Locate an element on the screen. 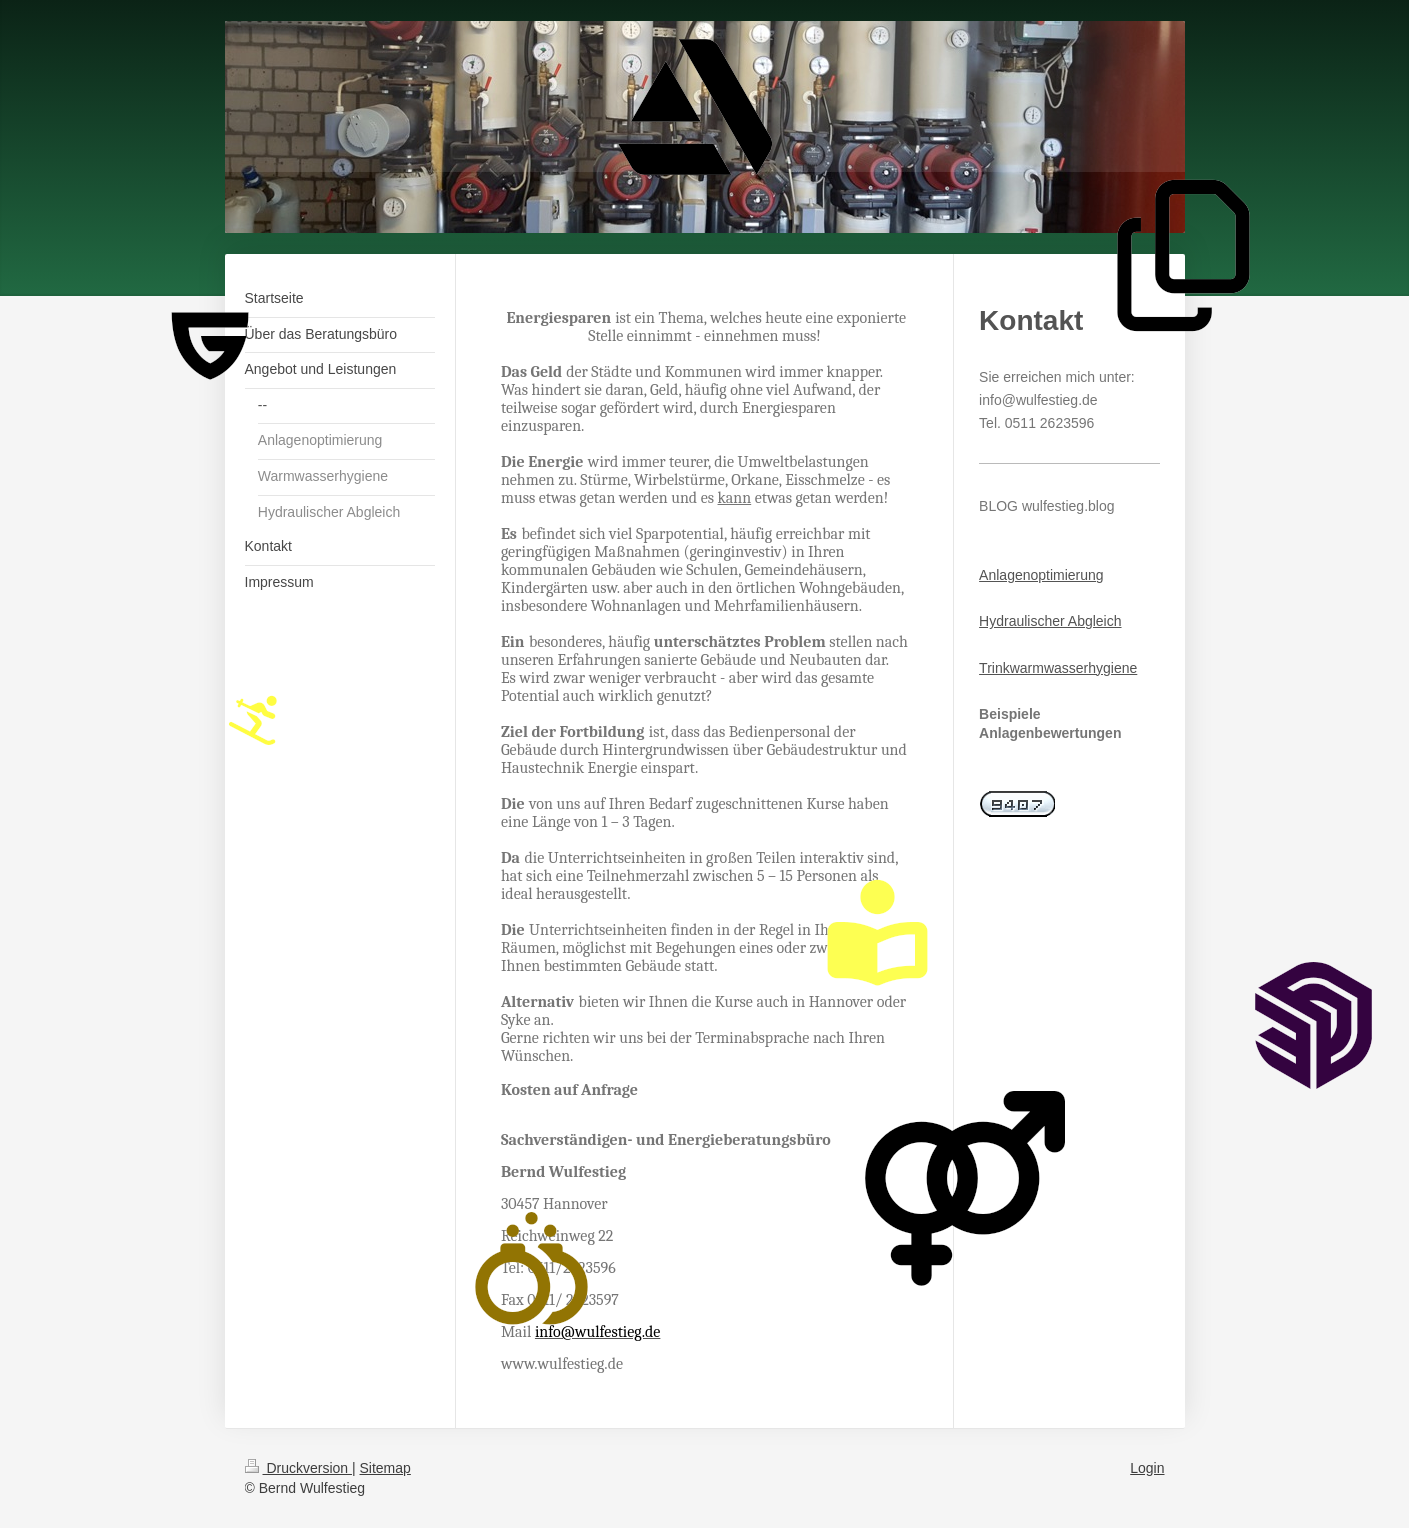 The image size is (1409, 1528). indicates gender or sex selection options is located at coordinates (962, 1193).